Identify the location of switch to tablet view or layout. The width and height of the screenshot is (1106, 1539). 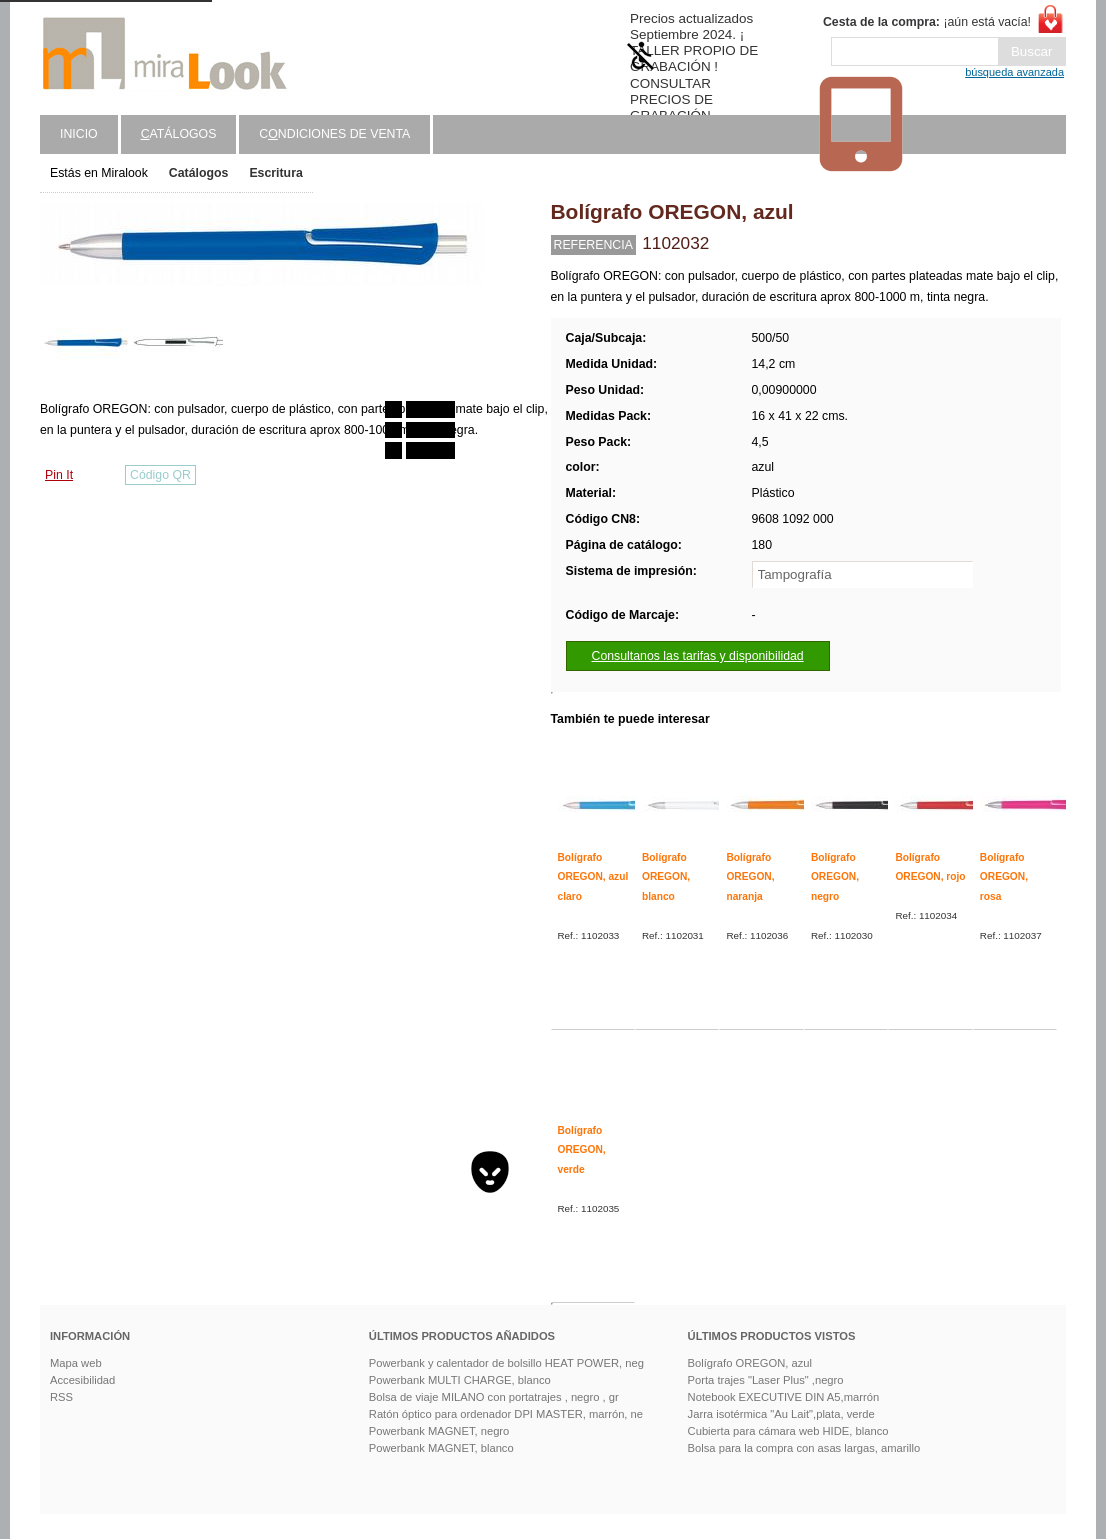
(861, 124).